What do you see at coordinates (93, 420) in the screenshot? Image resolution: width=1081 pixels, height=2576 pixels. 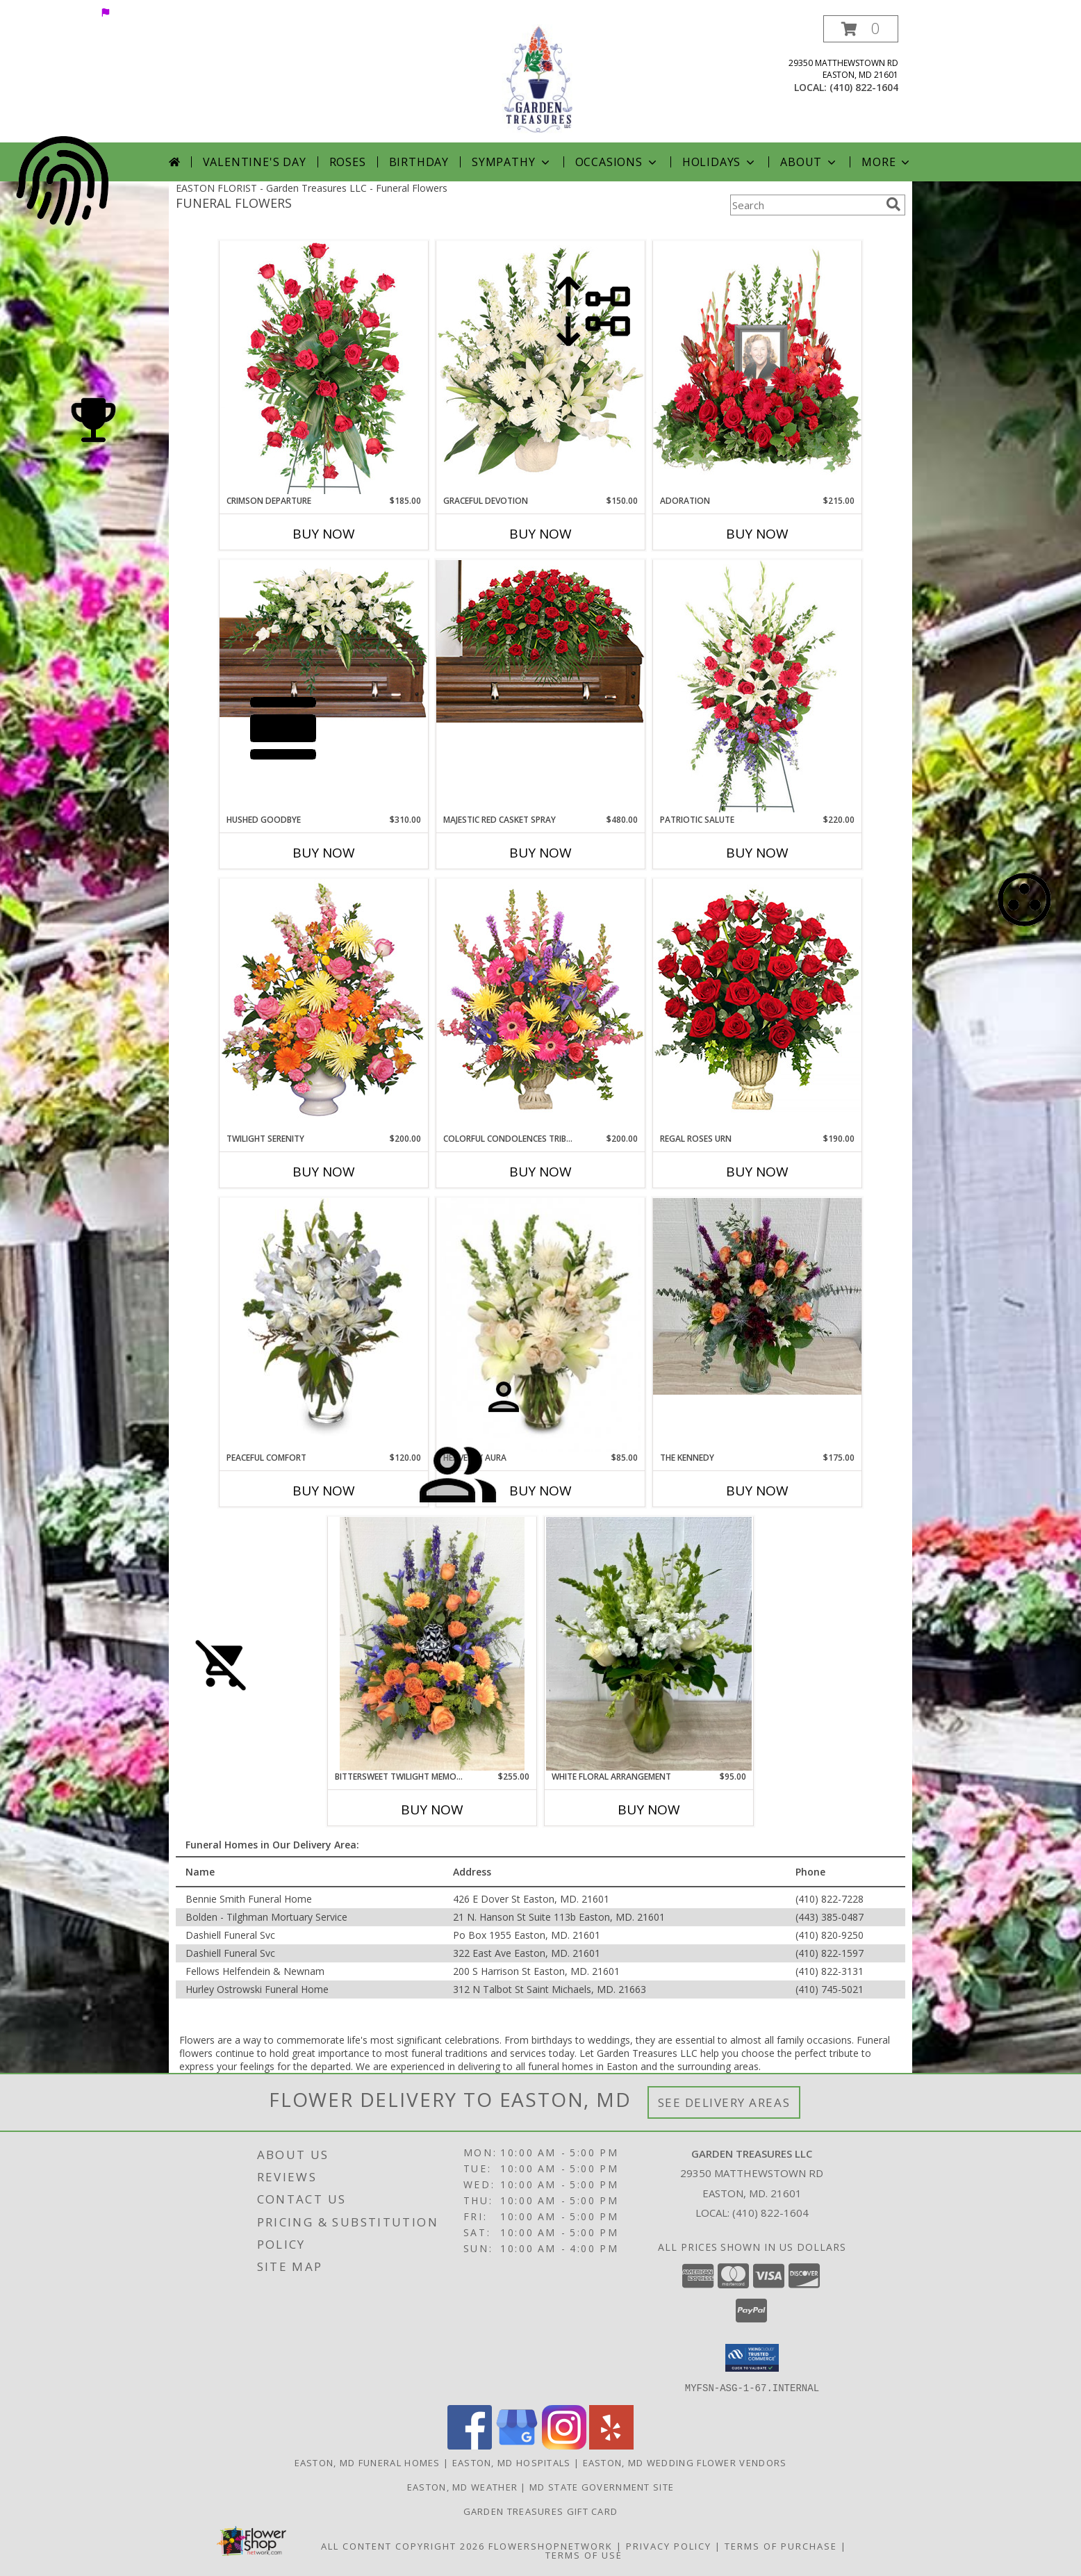 I see `view achievements or awards` at bounding box center [93, 420].